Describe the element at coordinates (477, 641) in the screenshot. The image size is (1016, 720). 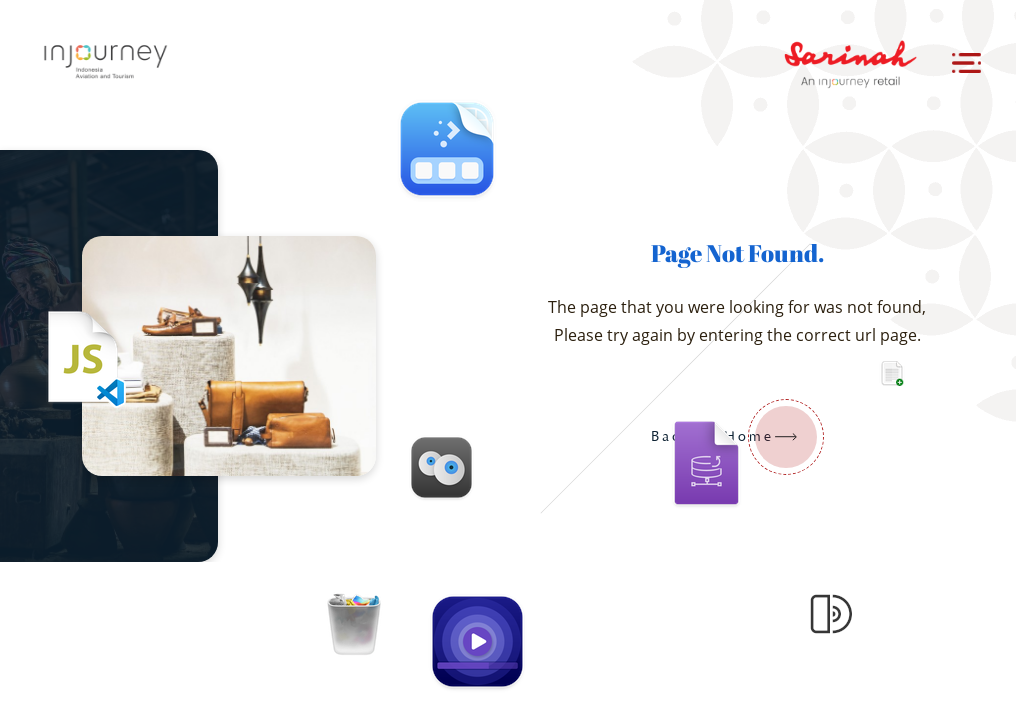
I see `open the clip video editing app` at that location.